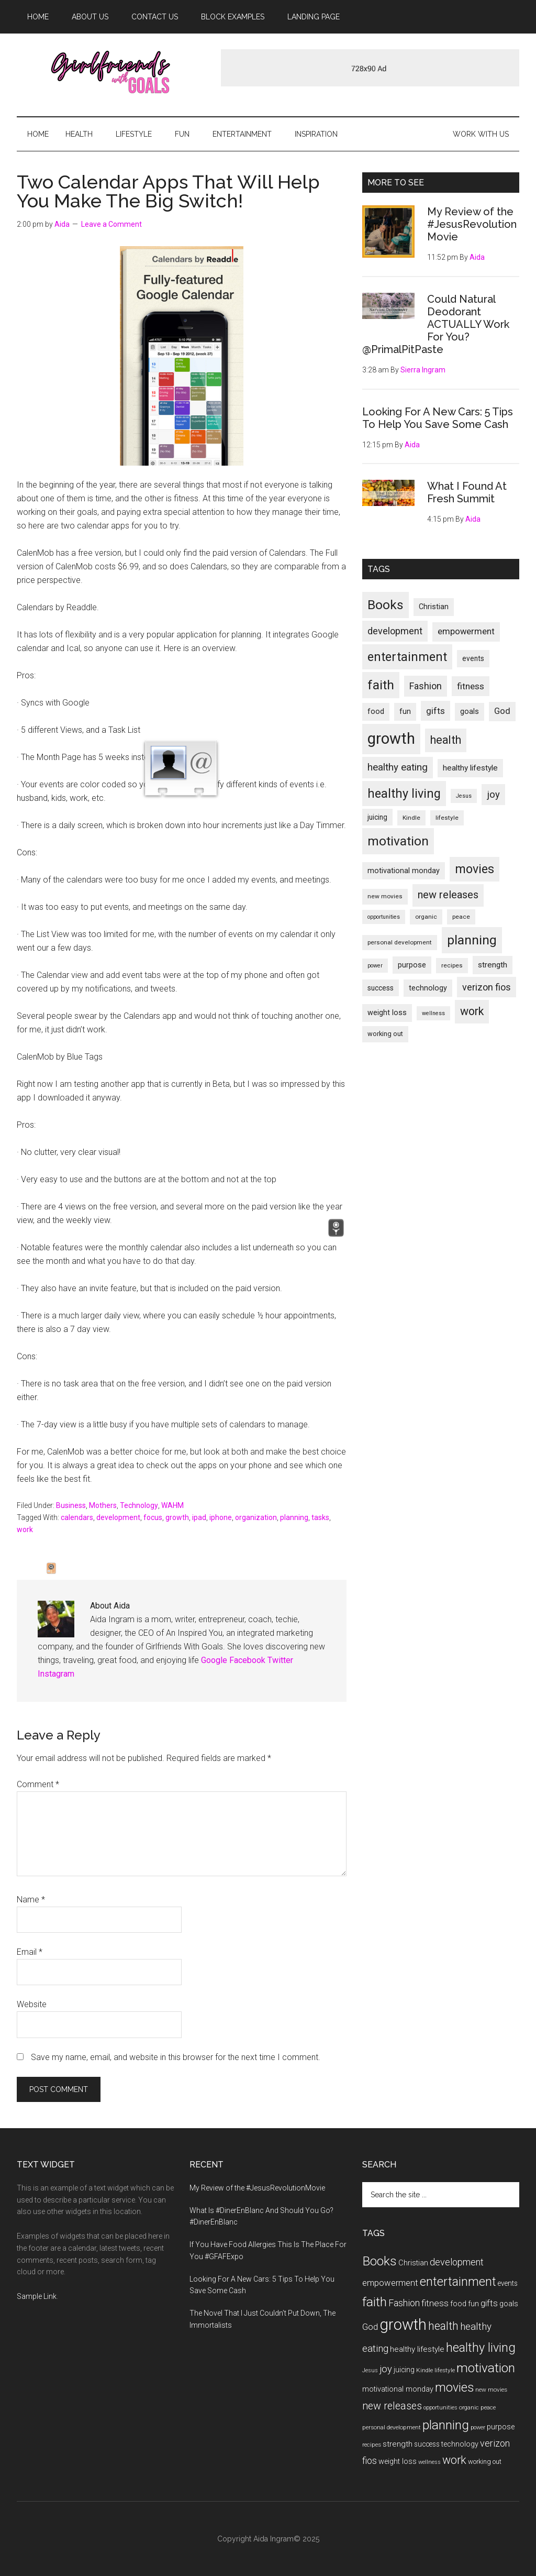 The height and width of the screenshot is (2576, 536). Describe the element at coordinates (336, 1228) in the screenshot. I see `archive selected email messages` at that location.